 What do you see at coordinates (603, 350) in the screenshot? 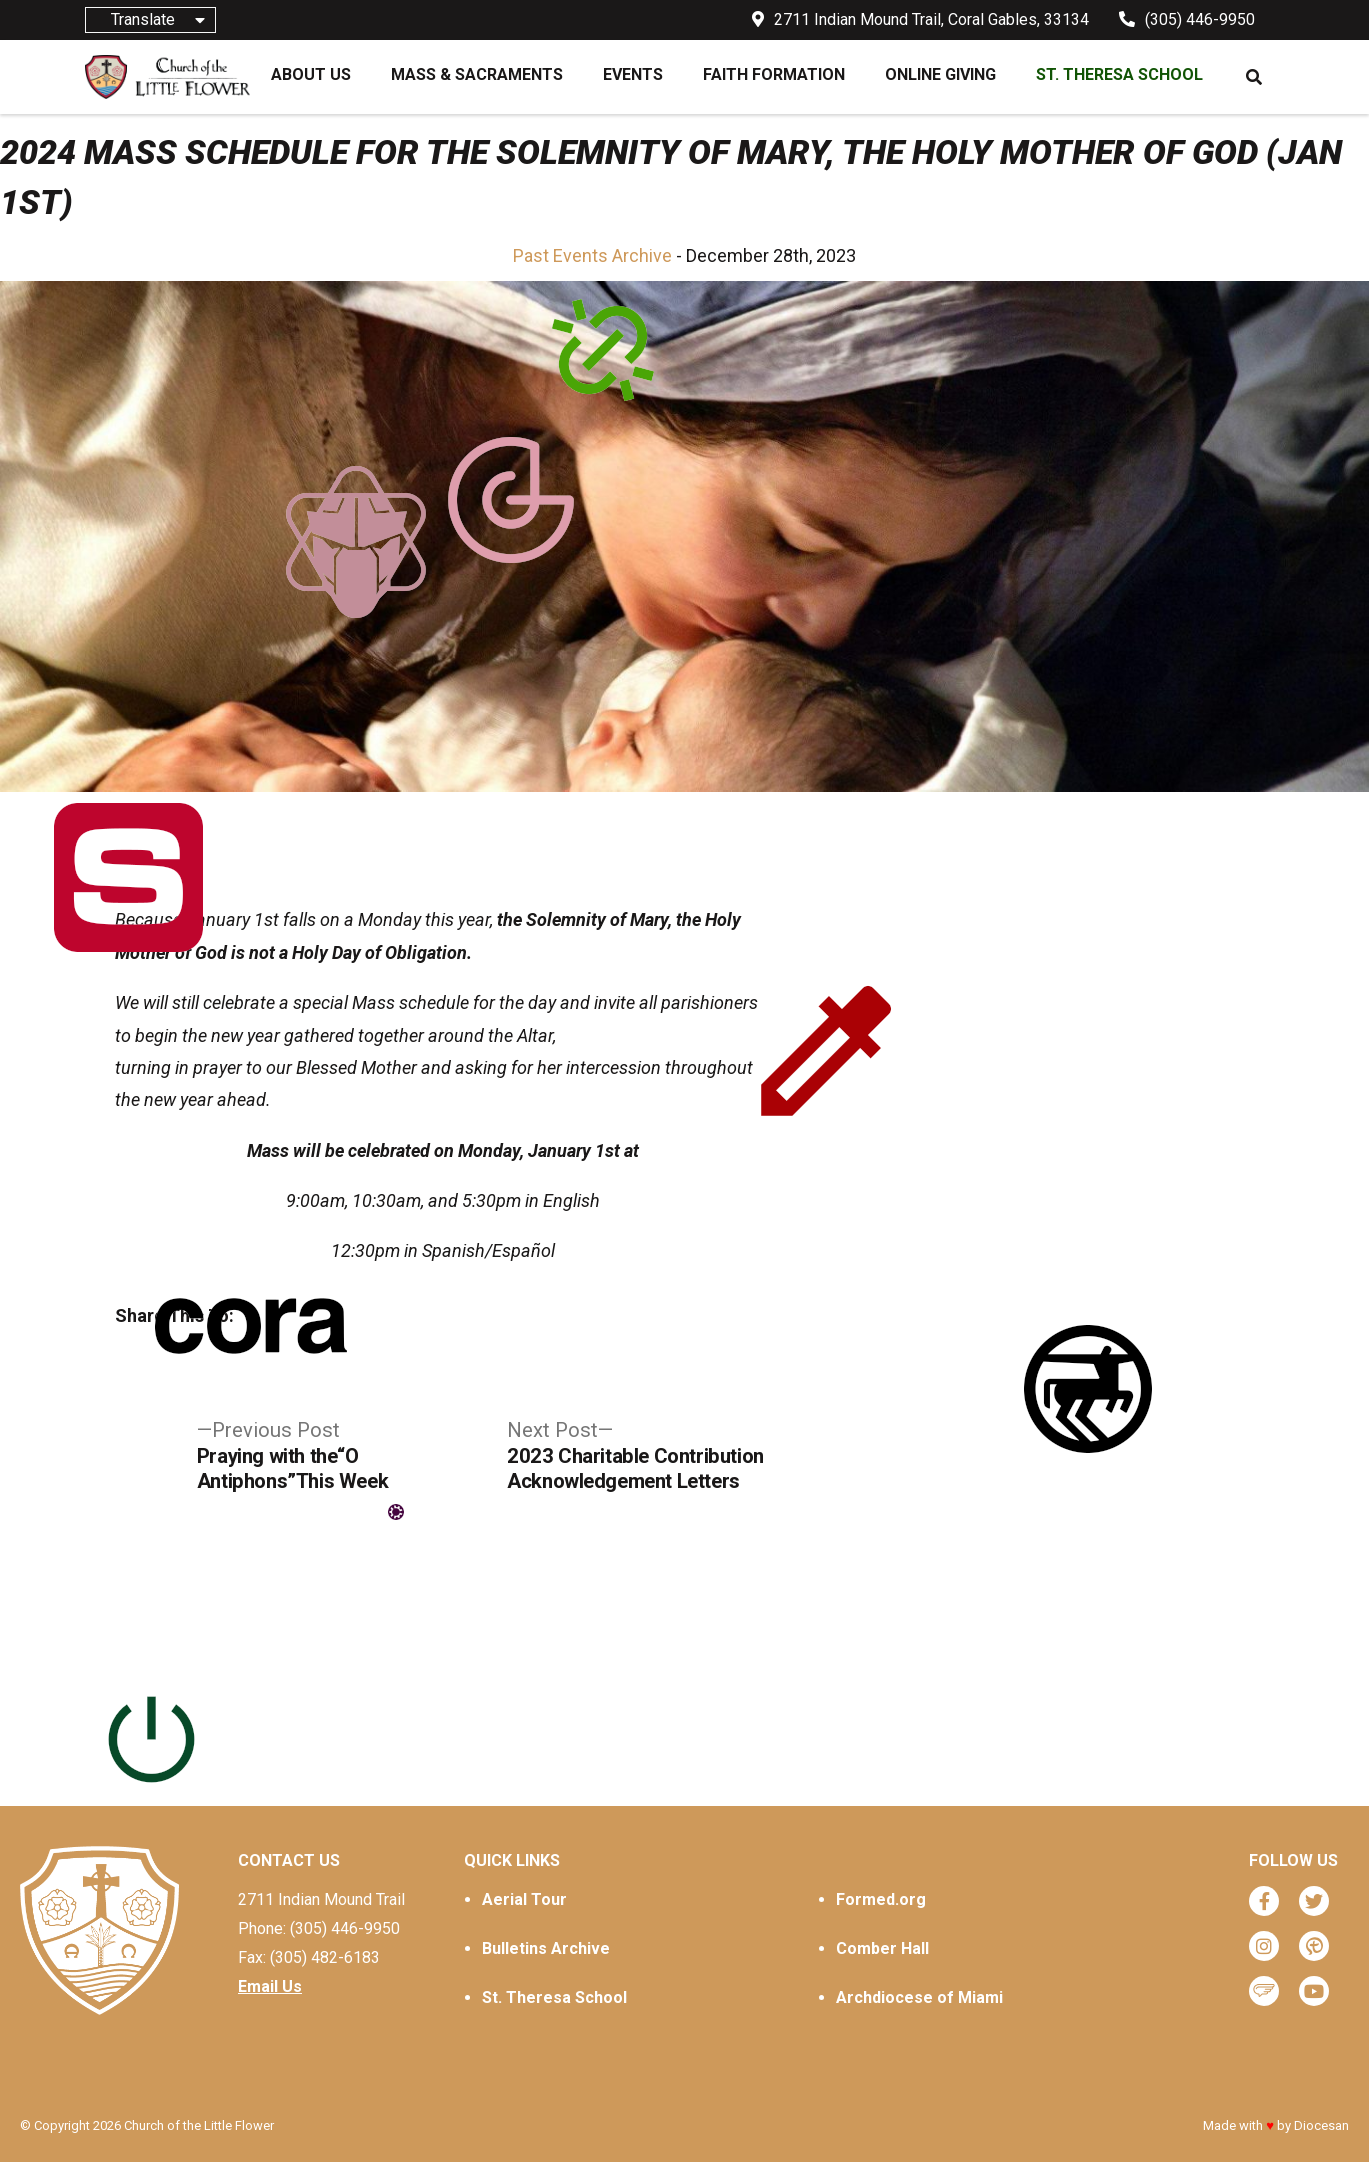
I see `unlink or break a connected URL` at bounding box center [603, 350].